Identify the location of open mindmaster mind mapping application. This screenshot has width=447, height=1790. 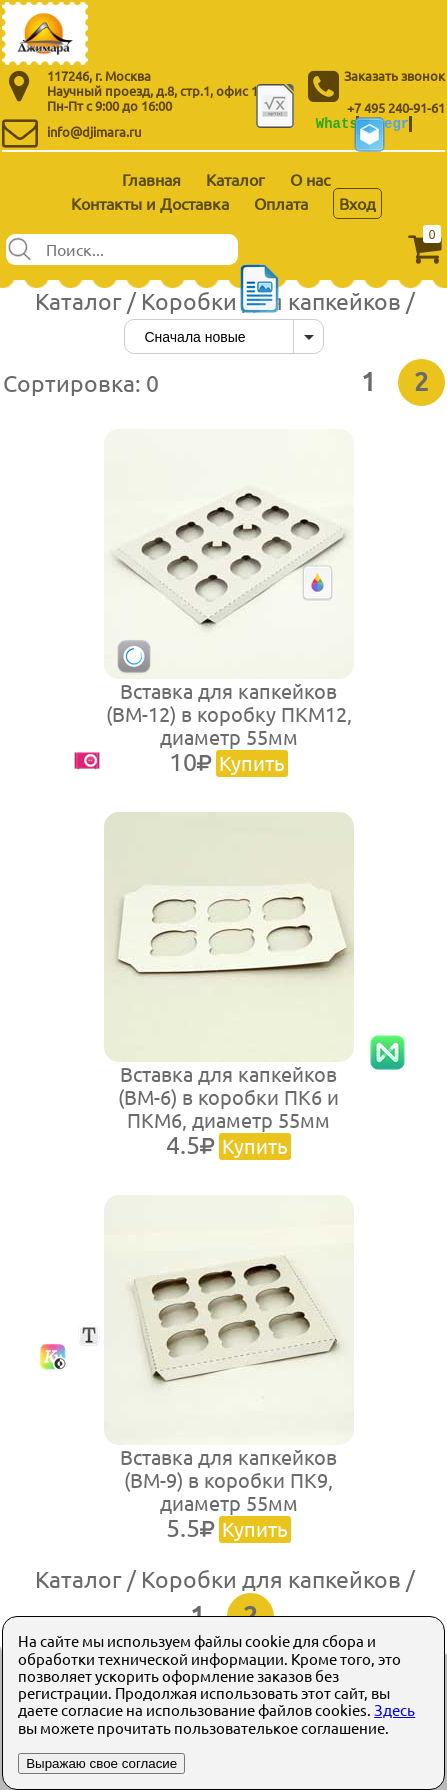
(387, 1052).